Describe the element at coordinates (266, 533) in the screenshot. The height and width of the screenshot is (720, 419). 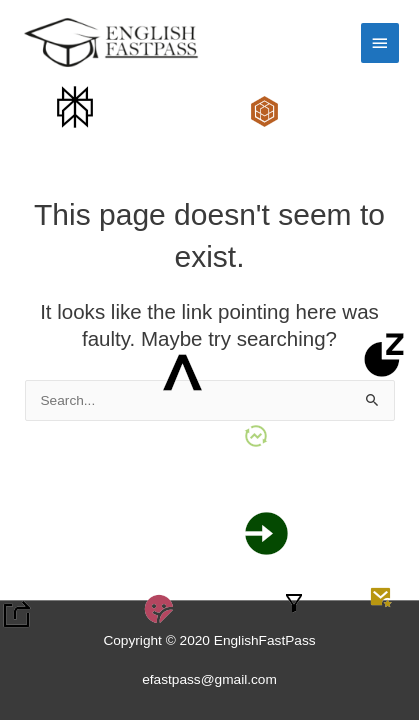
I see `log in to your account` at that location.